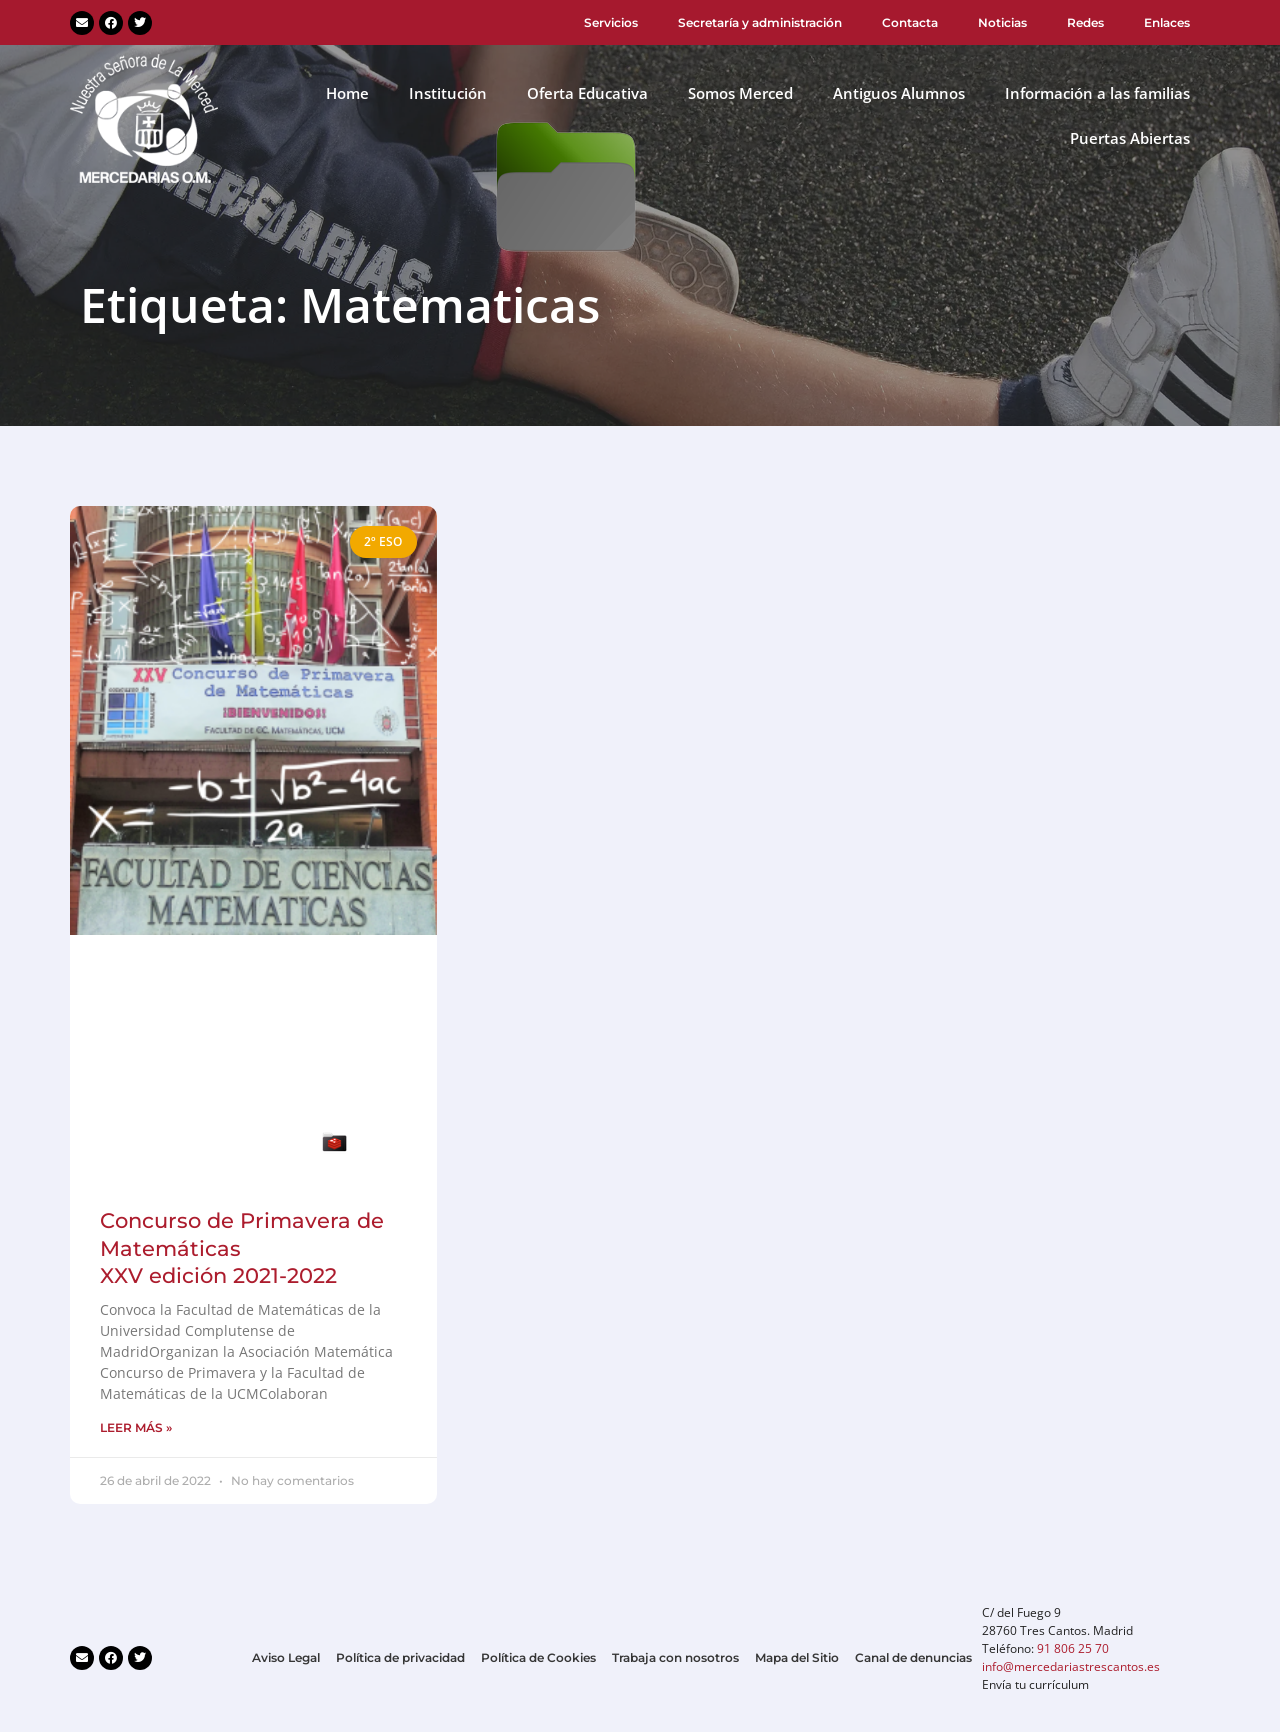 This screenshot has width=1280, height=1732. Describe the element at coordinates (334, 1142) in the screenshot. I see `open redis database project folder` at that location.